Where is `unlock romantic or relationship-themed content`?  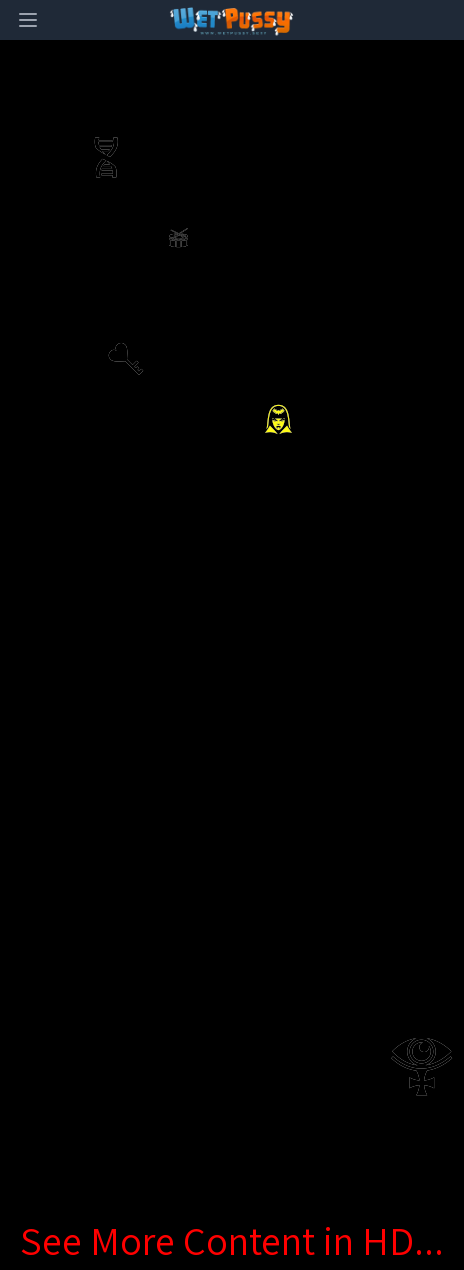
unlock romantic or relationship-themed content is located at coordinates (126, 359).